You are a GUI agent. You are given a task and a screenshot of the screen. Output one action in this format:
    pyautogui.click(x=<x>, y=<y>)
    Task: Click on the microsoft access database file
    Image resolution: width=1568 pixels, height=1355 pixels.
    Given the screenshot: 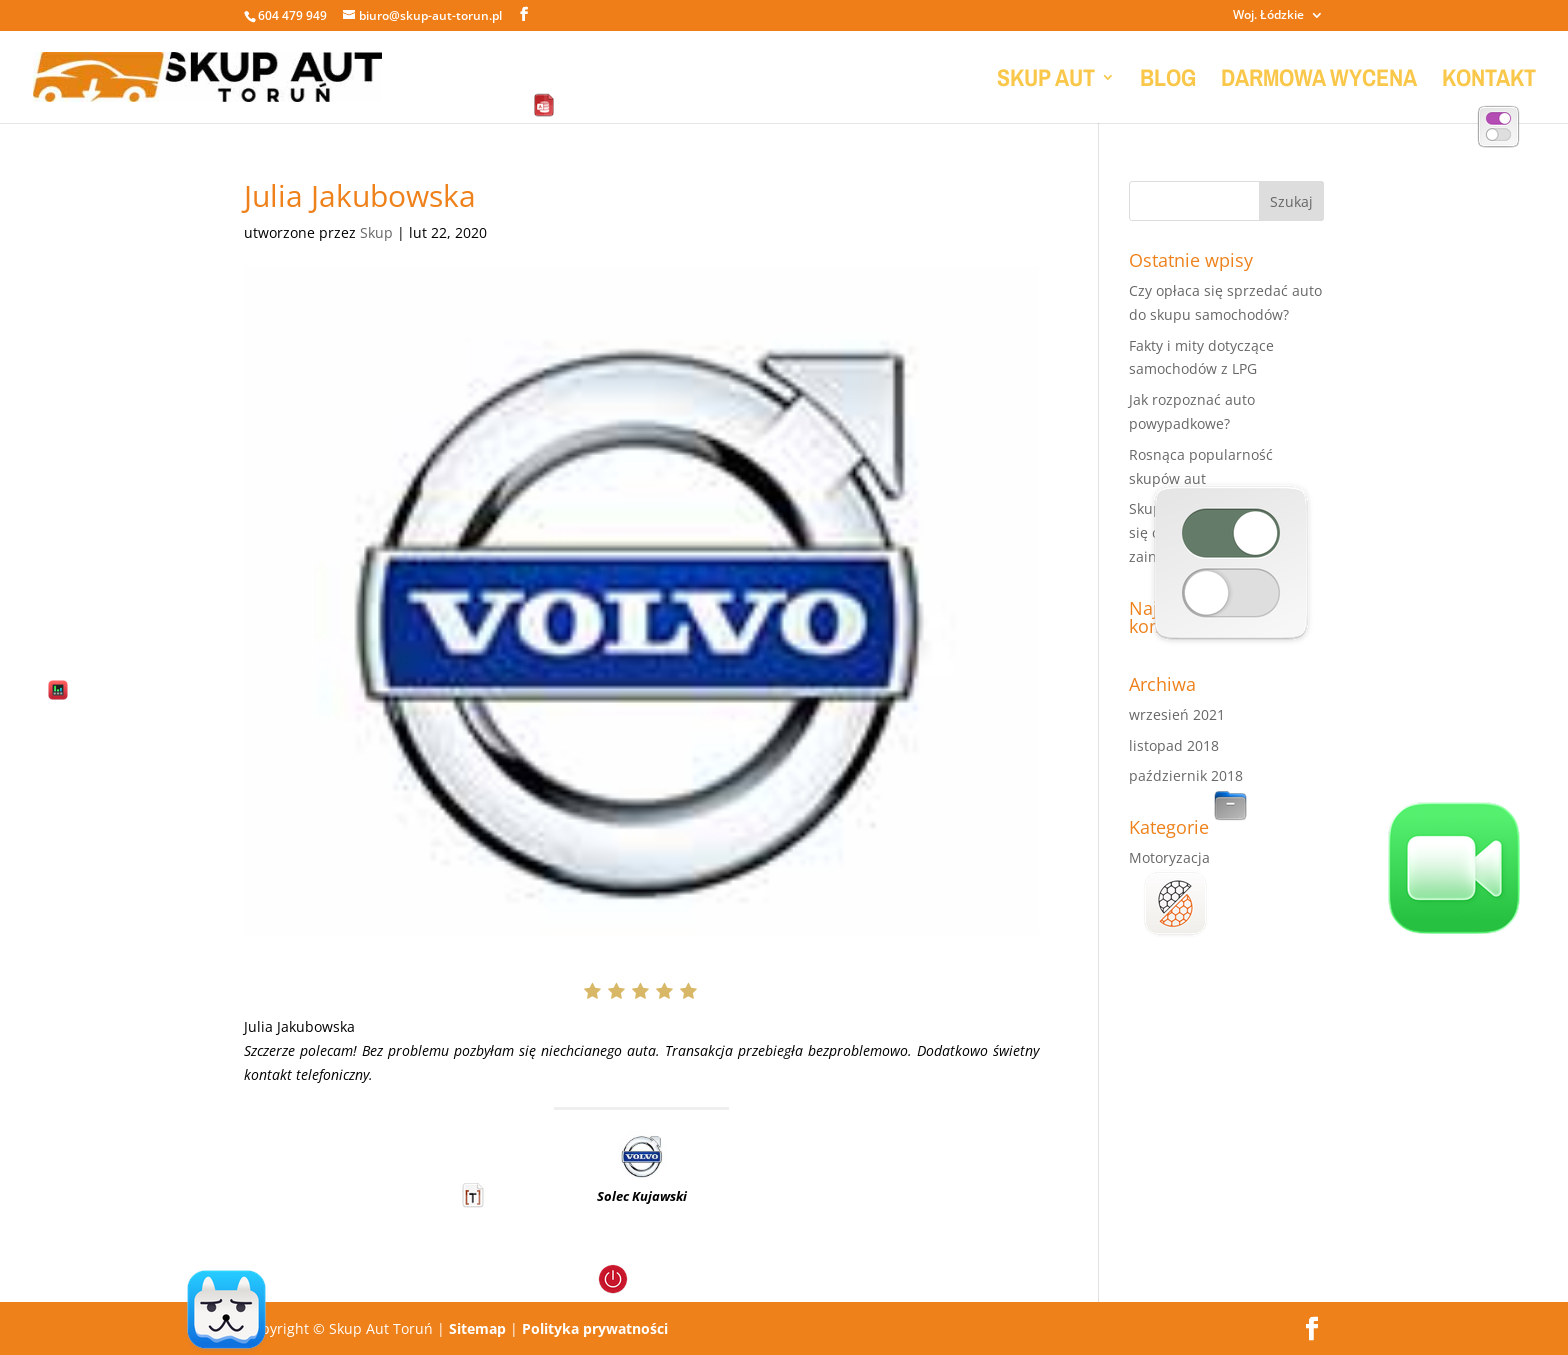 What is the action you would take?
    pyautogui.click(x=544, y=105)
    